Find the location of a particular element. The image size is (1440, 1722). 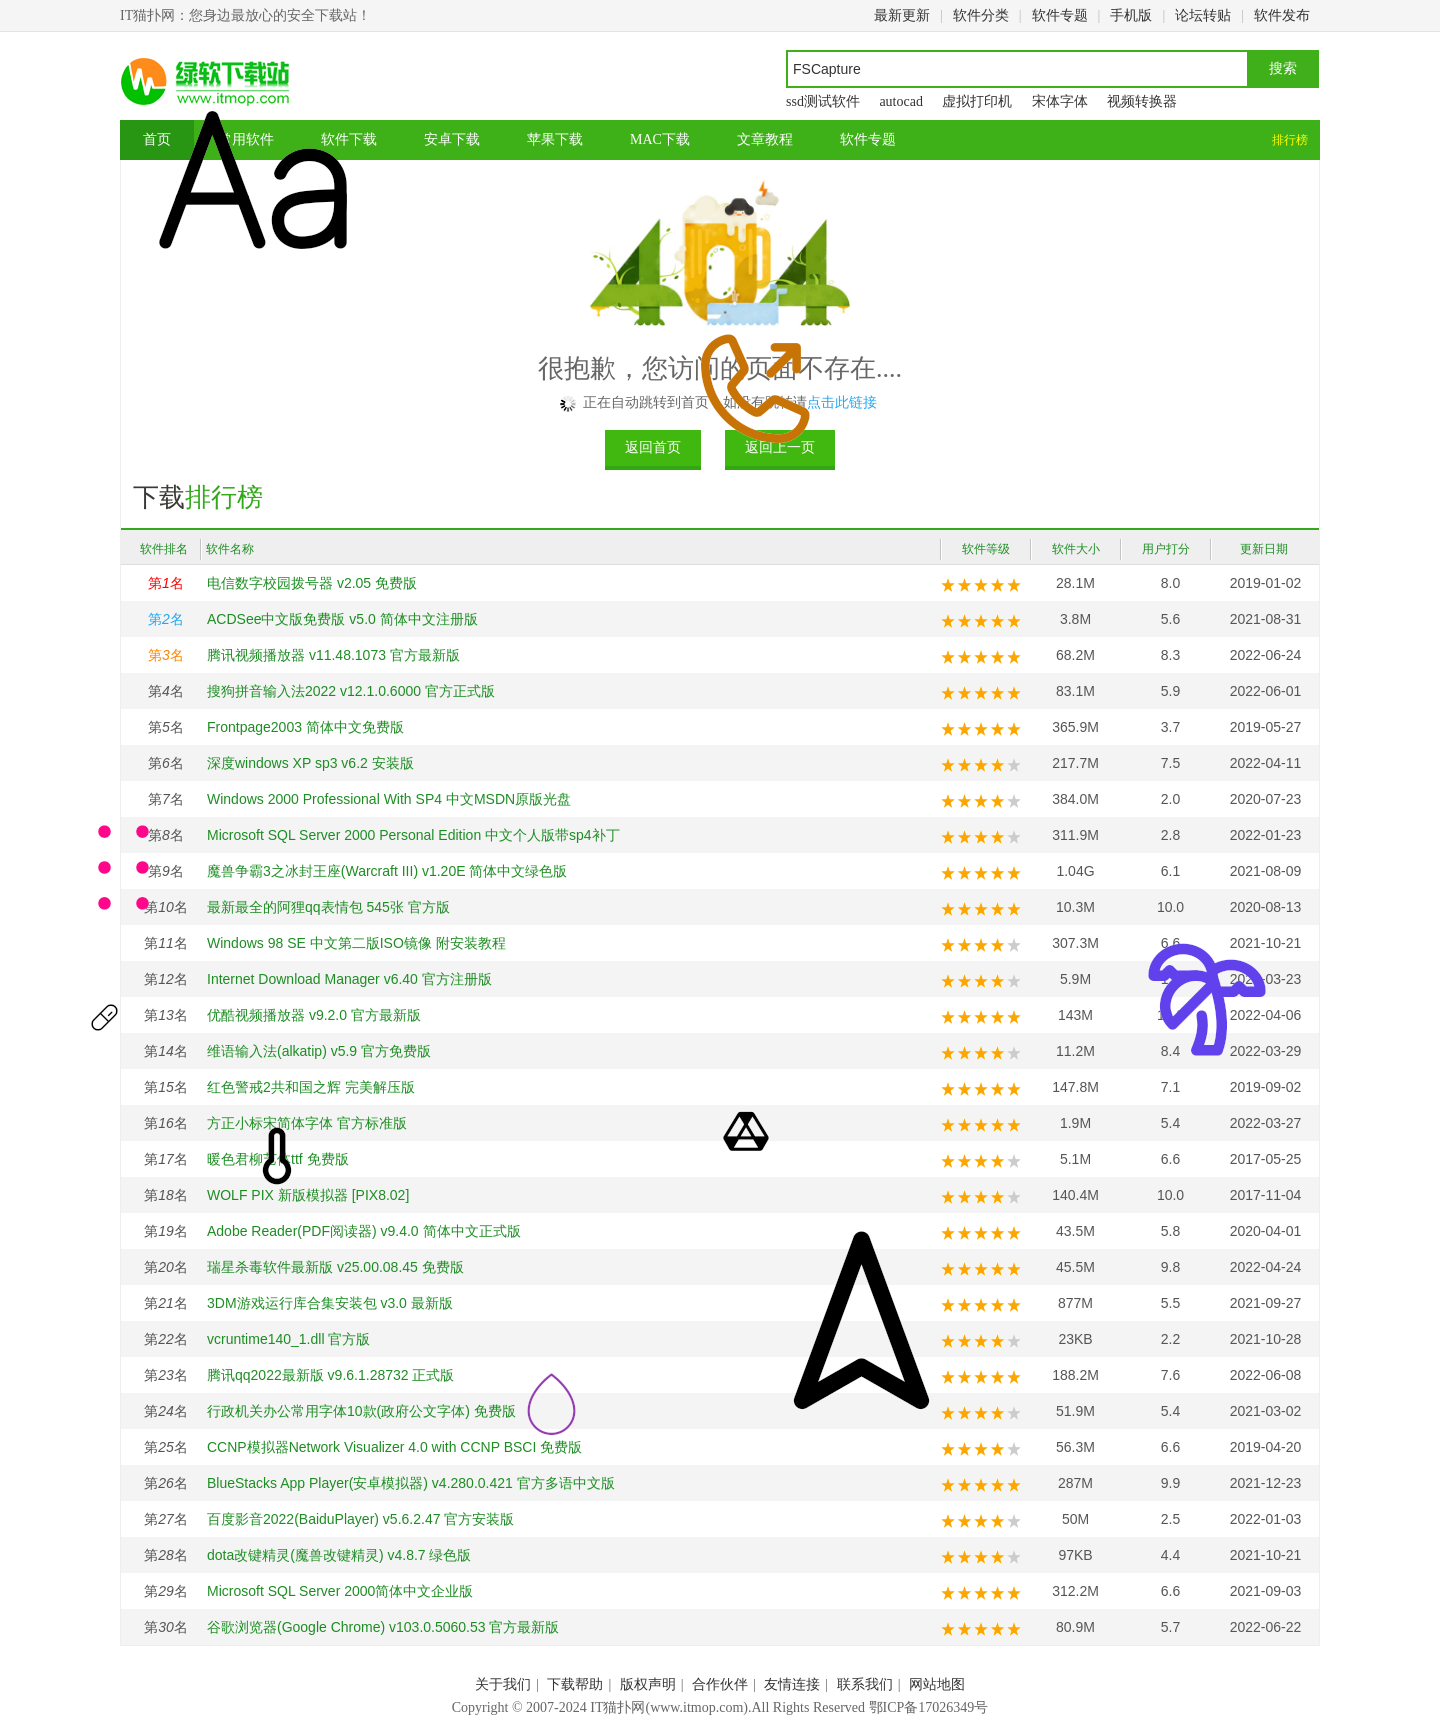

open google drive is located at coordinates (746, 1133).